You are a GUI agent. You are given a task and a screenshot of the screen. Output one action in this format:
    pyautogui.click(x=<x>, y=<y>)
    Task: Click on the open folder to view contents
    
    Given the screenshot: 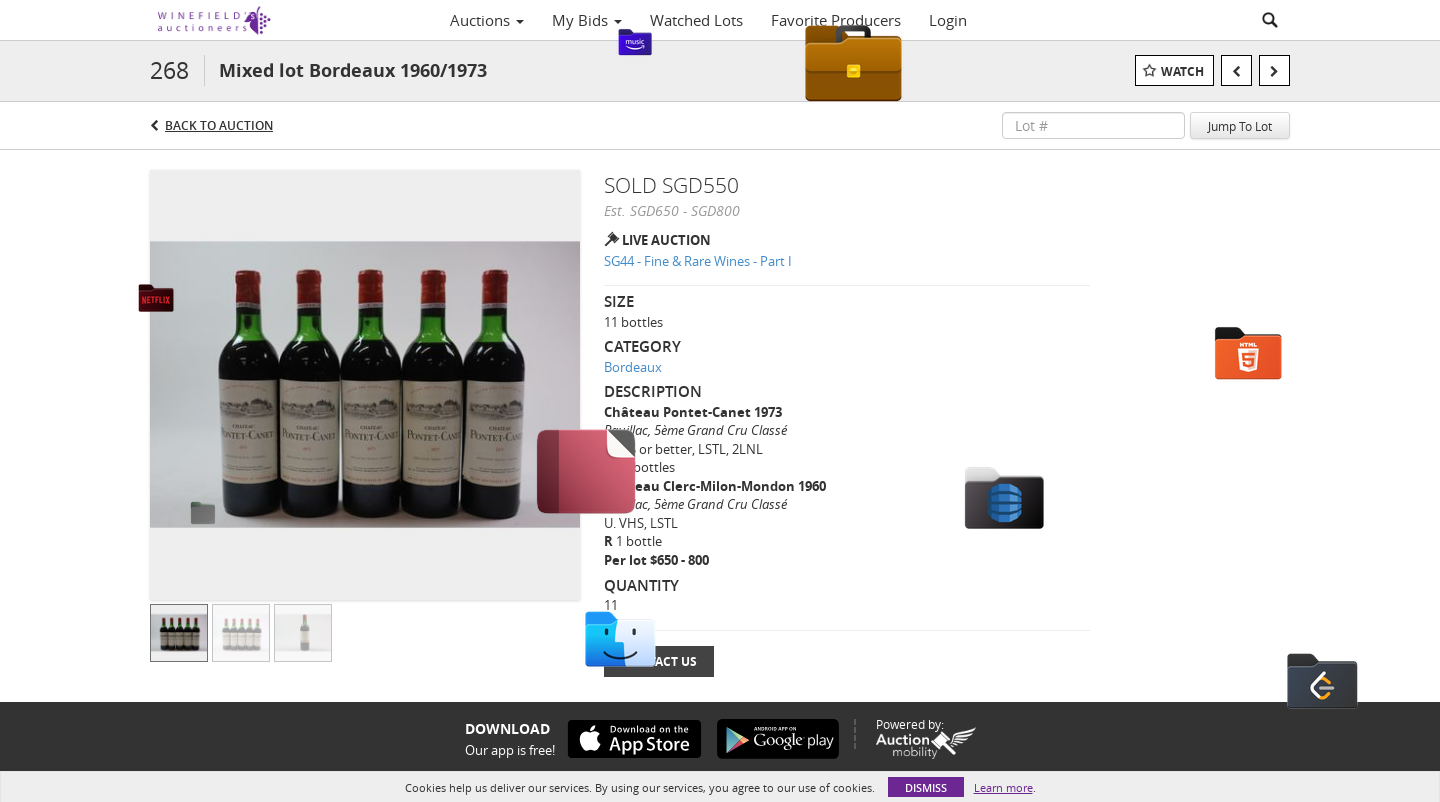 What is the action you would take?
    pyautogui.click(x=203, y=513)
    